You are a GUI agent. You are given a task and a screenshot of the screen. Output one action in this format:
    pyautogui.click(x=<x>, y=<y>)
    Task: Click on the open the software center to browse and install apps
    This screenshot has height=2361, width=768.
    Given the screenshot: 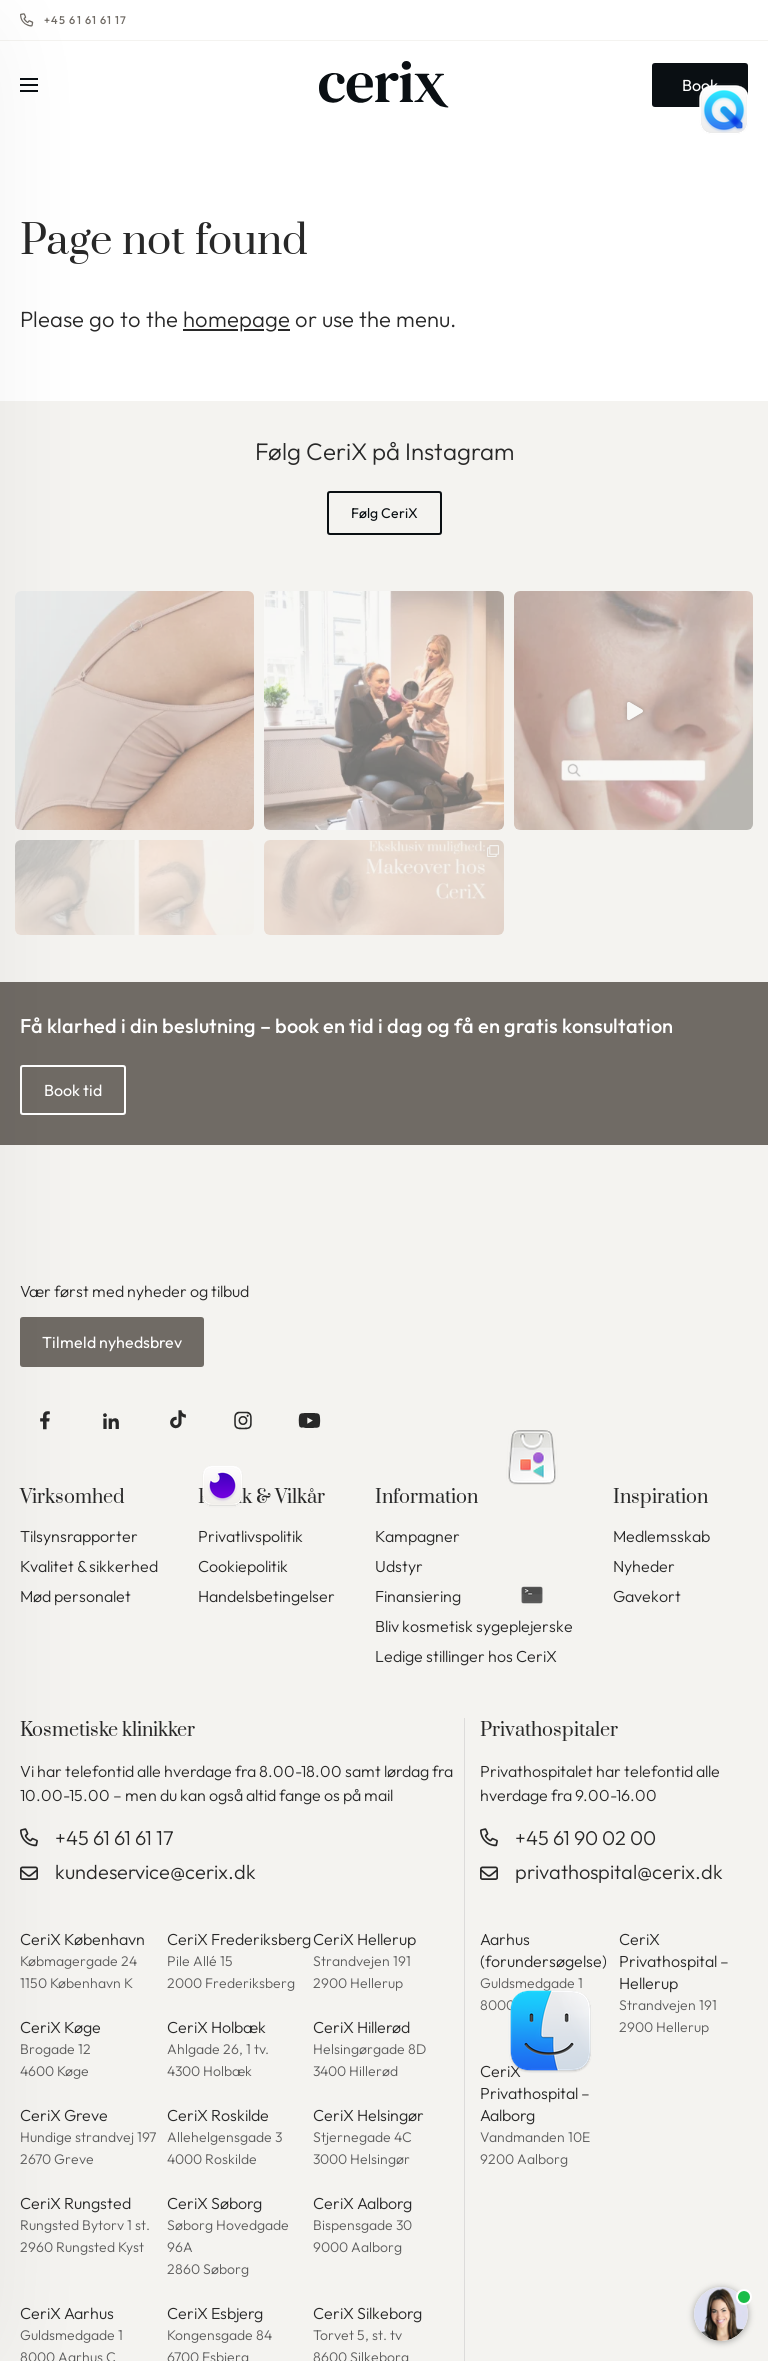 What is the action you would take?
    pyautogui.click(x=532, y=1457)
    